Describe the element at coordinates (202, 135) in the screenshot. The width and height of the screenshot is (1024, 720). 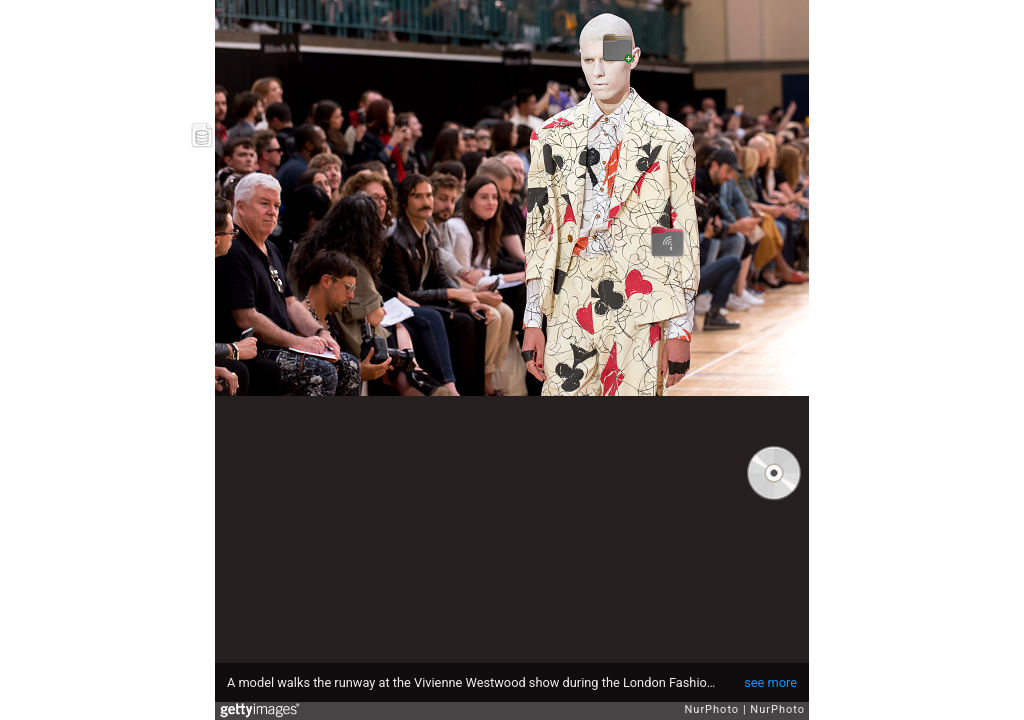
I see `sqlite3 database file` at that location.